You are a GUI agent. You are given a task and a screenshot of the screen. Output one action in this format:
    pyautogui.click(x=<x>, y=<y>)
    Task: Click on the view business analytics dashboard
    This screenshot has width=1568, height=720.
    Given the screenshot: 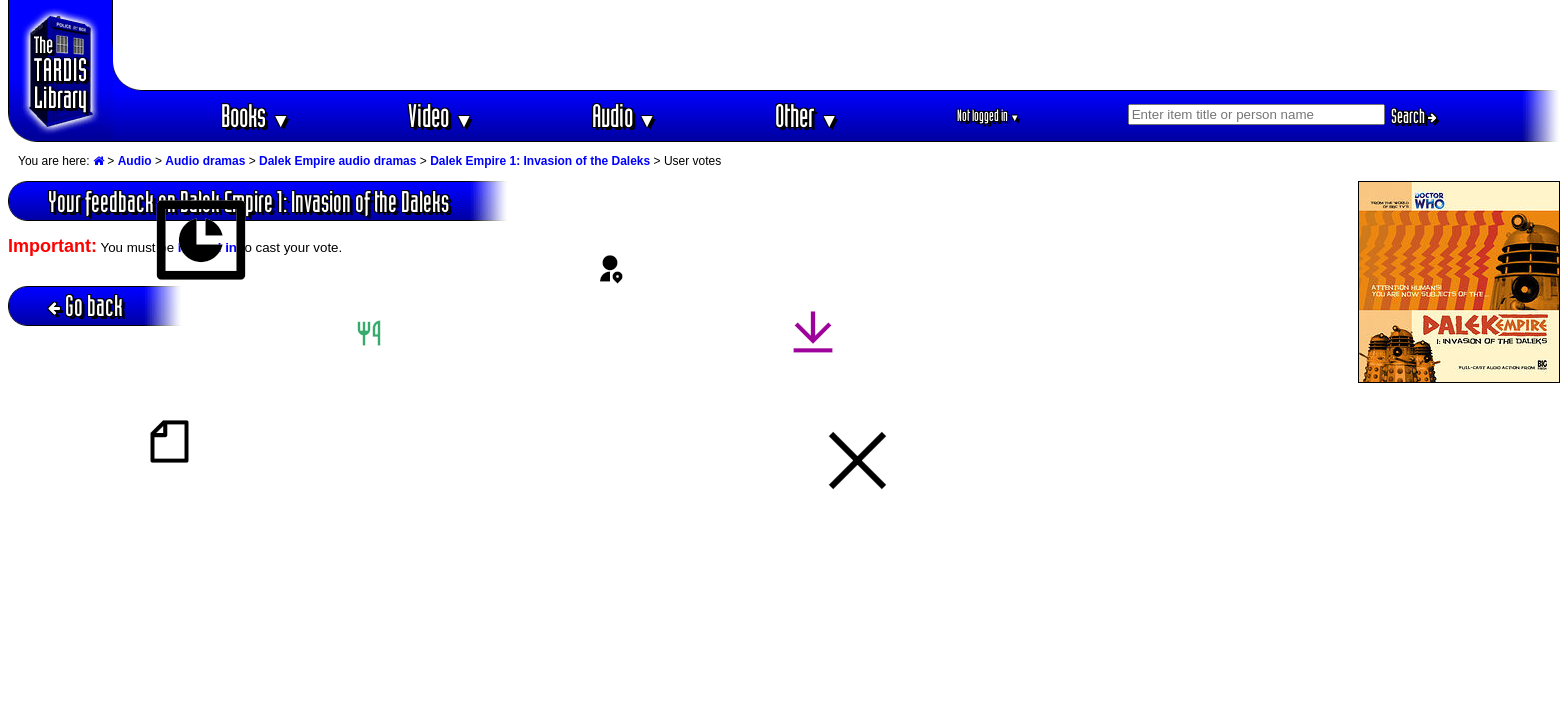 What is the action you would take?
    pyautogui.click(x=201, y=240)
    